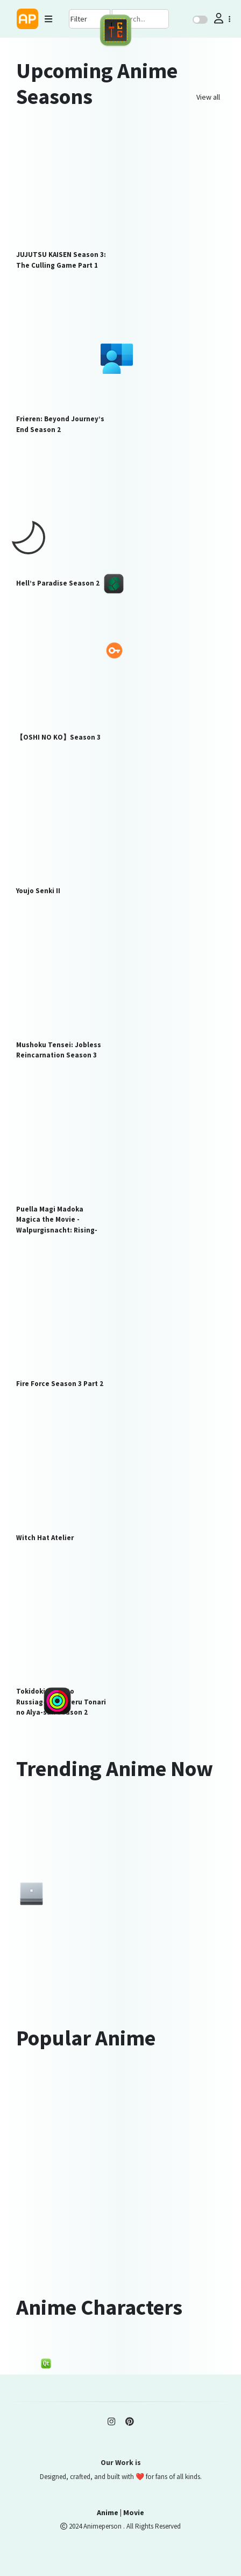  I want to click on indicates half-width input mode is active in fcitx, so click(28, 537).